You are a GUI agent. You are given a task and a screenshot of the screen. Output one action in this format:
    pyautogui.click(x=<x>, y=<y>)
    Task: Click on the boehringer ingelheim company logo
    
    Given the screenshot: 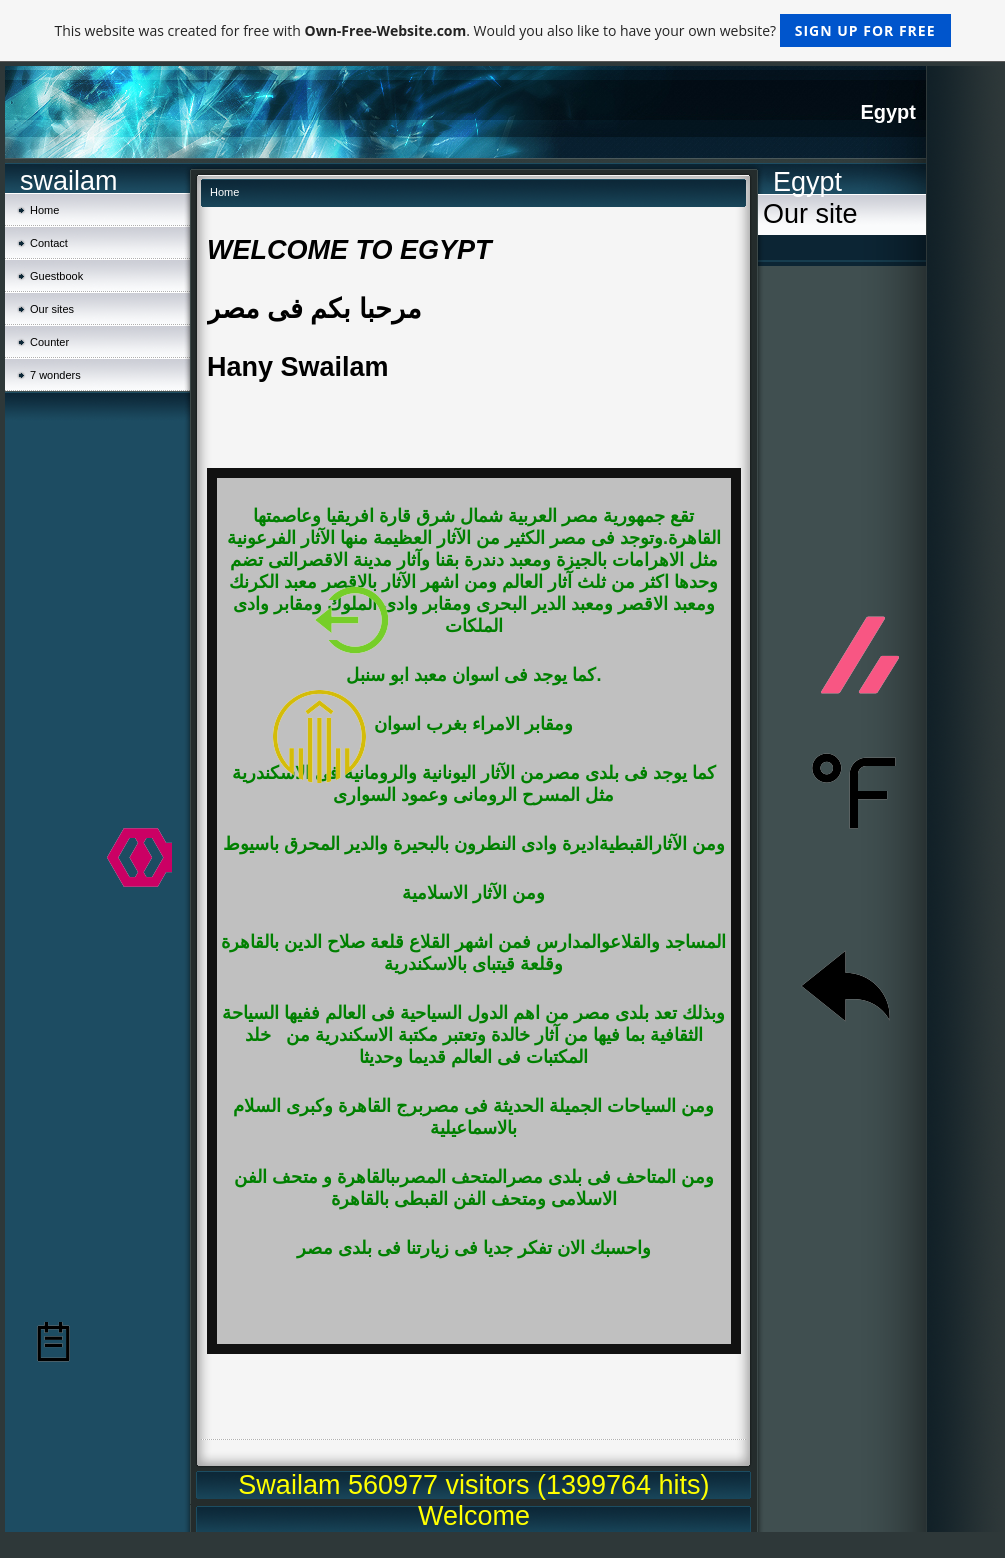 What is the action you would take?
    pyautogui.click(x=319, y=736)
    